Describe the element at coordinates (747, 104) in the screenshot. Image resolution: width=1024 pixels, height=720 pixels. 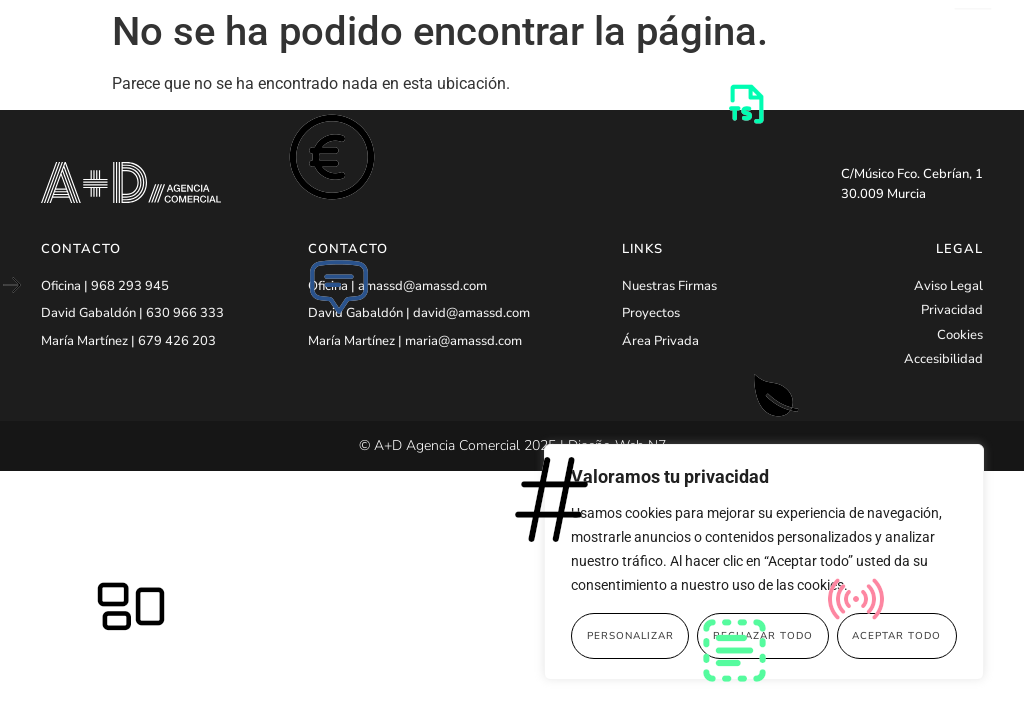
I see `a TypeScript file` at that location.